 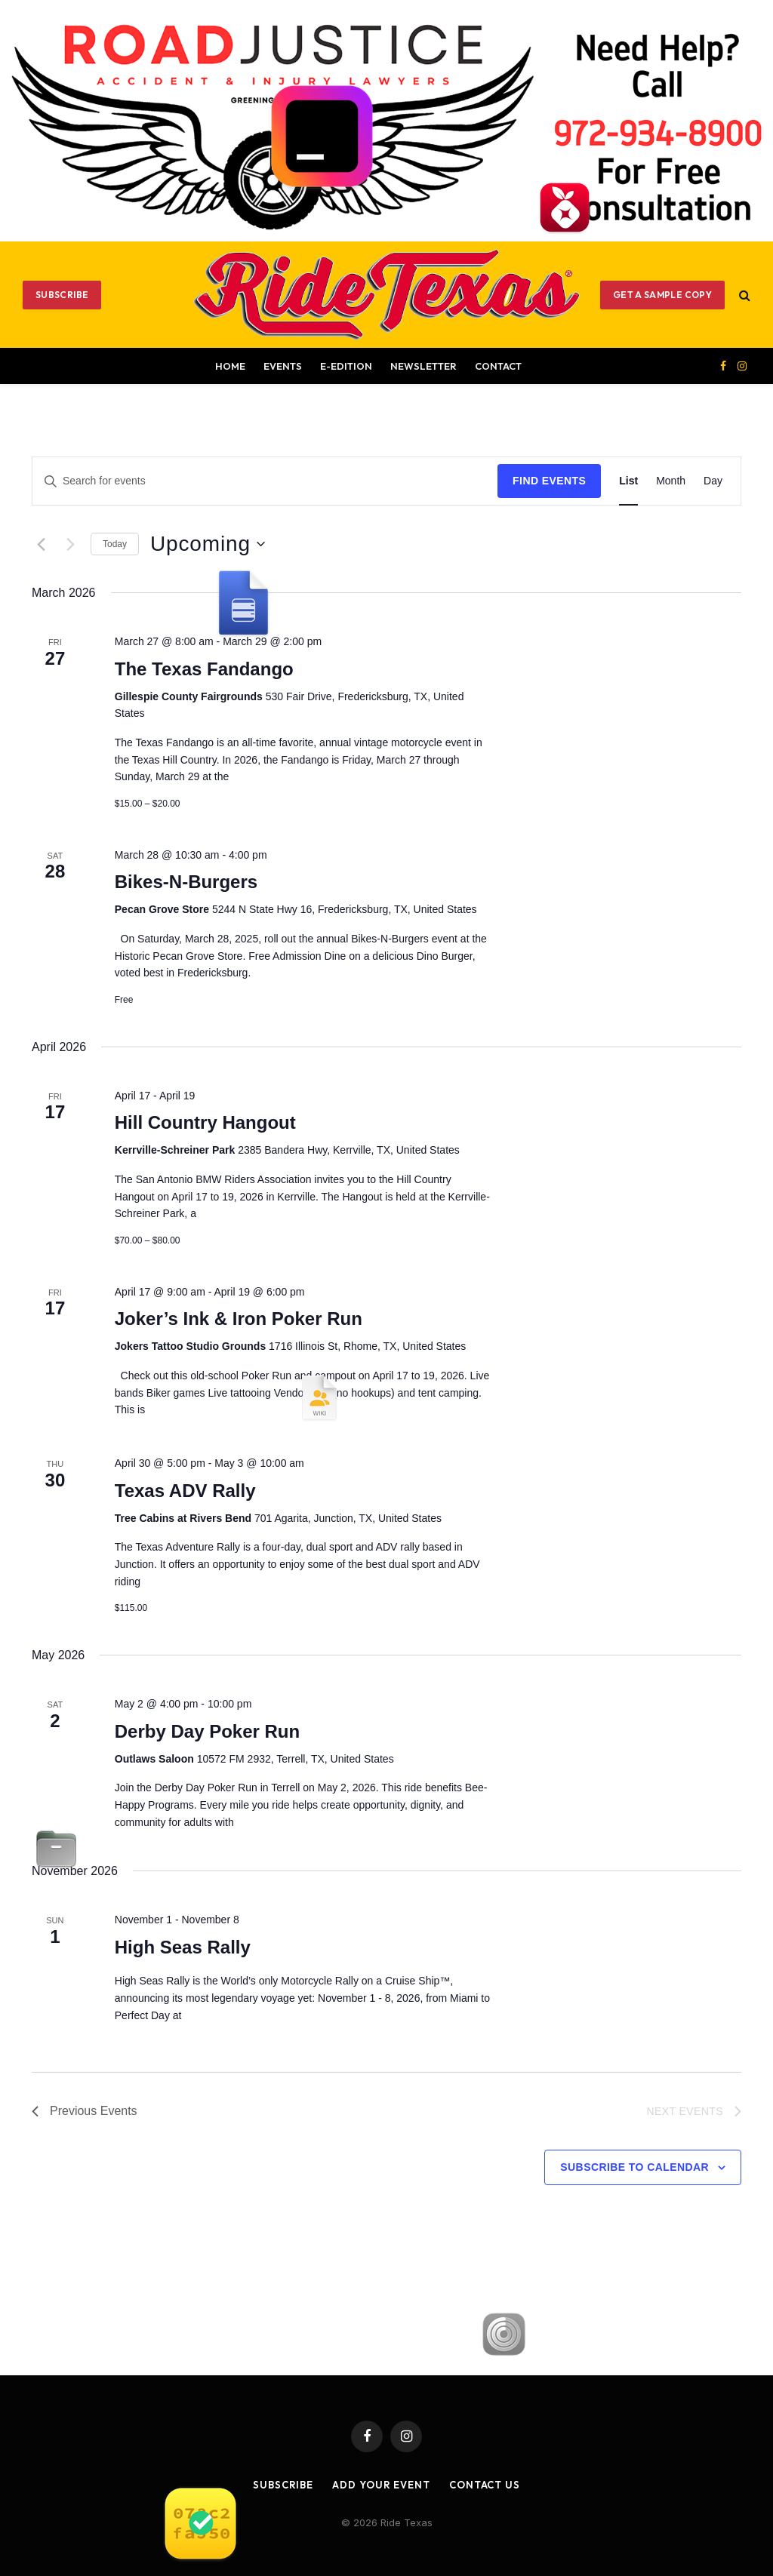 I want to click on open jetbrains toolbox to manage ides, so click(x=322, y=136).